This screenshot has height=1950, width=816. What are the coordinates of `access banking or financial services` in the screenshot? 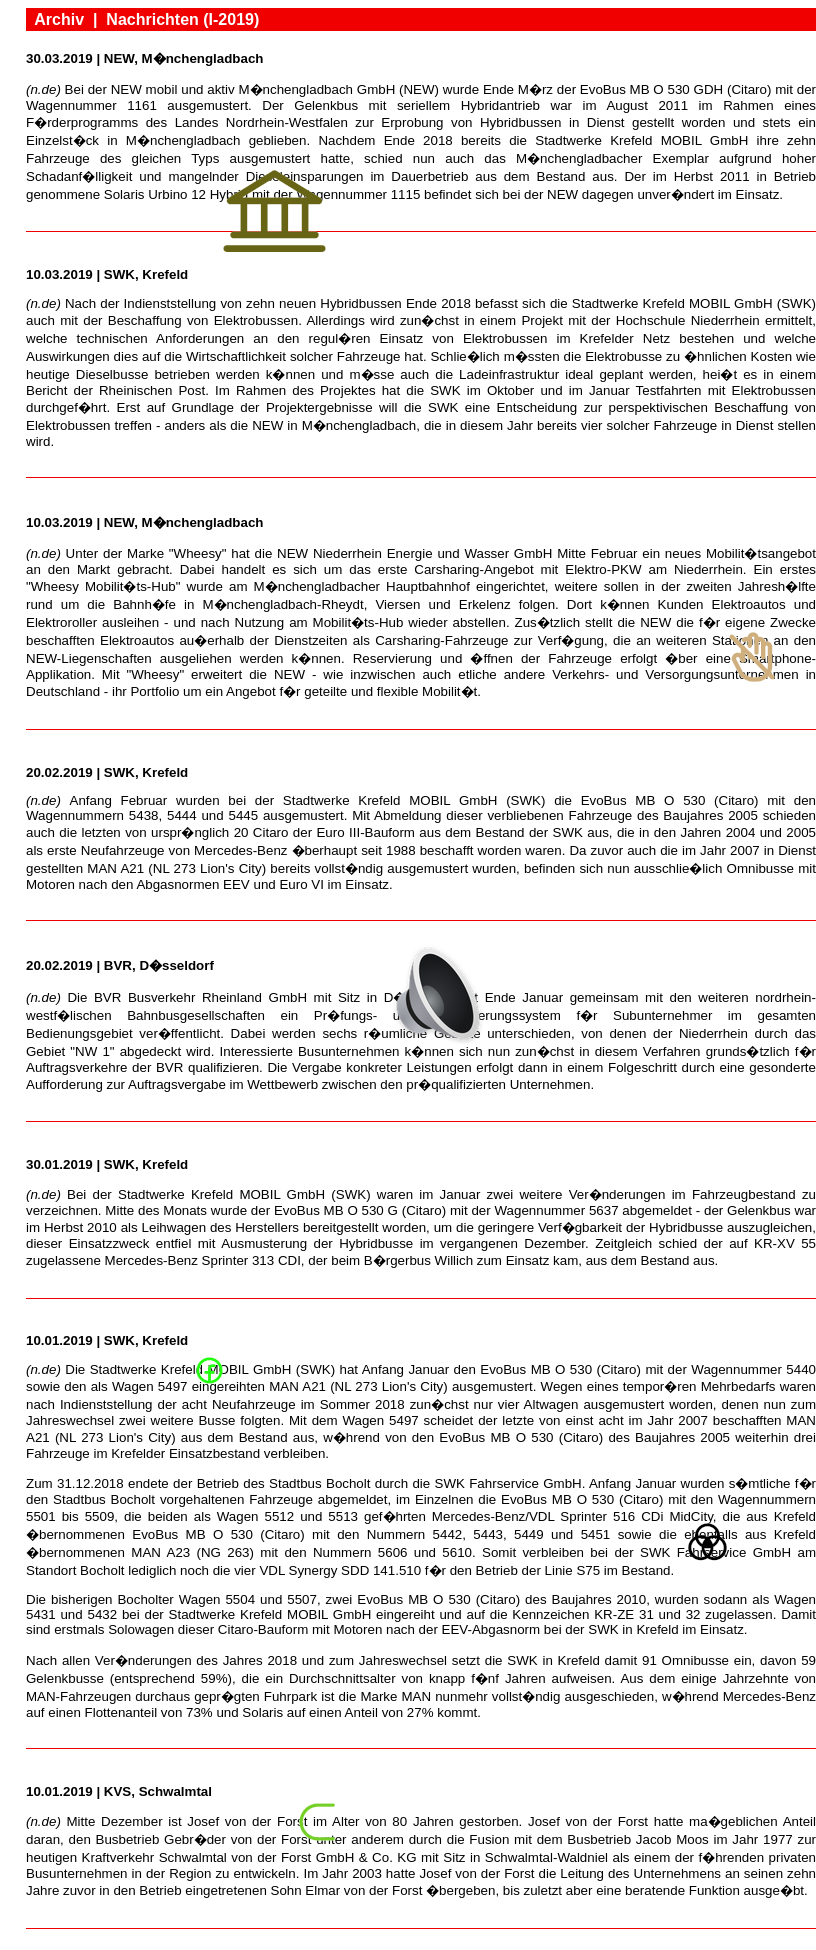 It's located at (274, 214).